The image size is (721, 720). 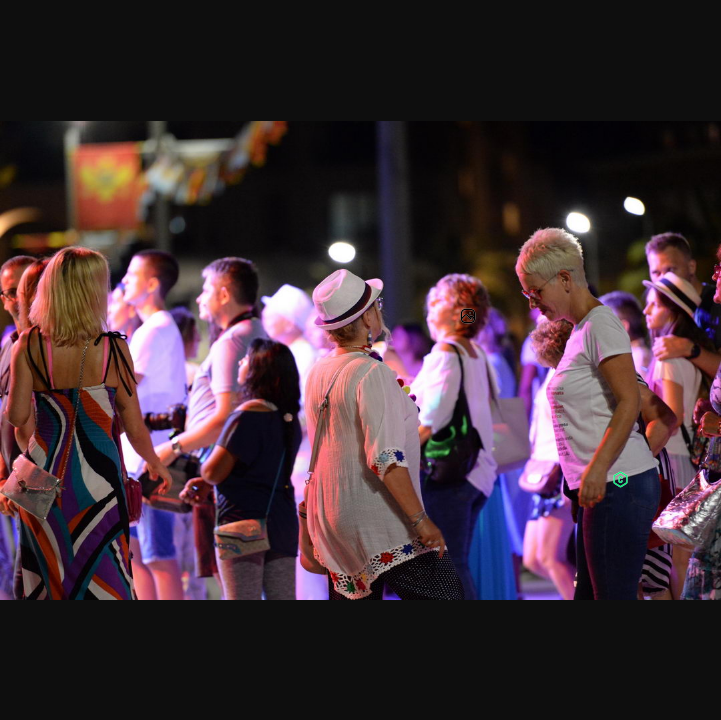 I want to click on view photo gallery, so click(x=468, y=316).